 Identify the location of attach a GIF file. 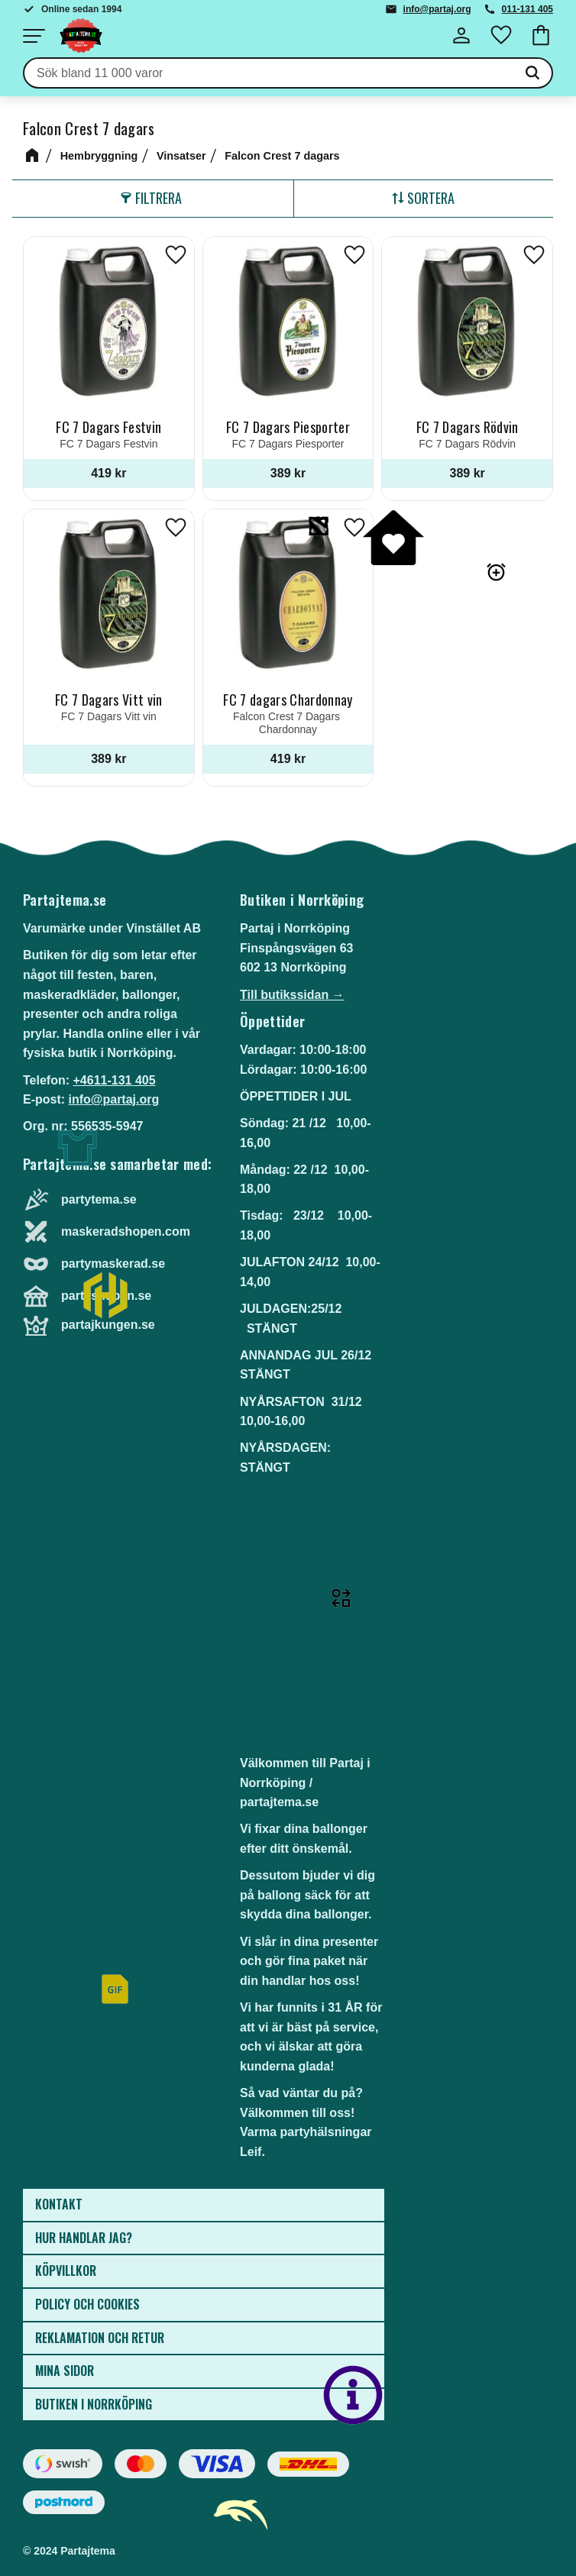
(115, 1989).